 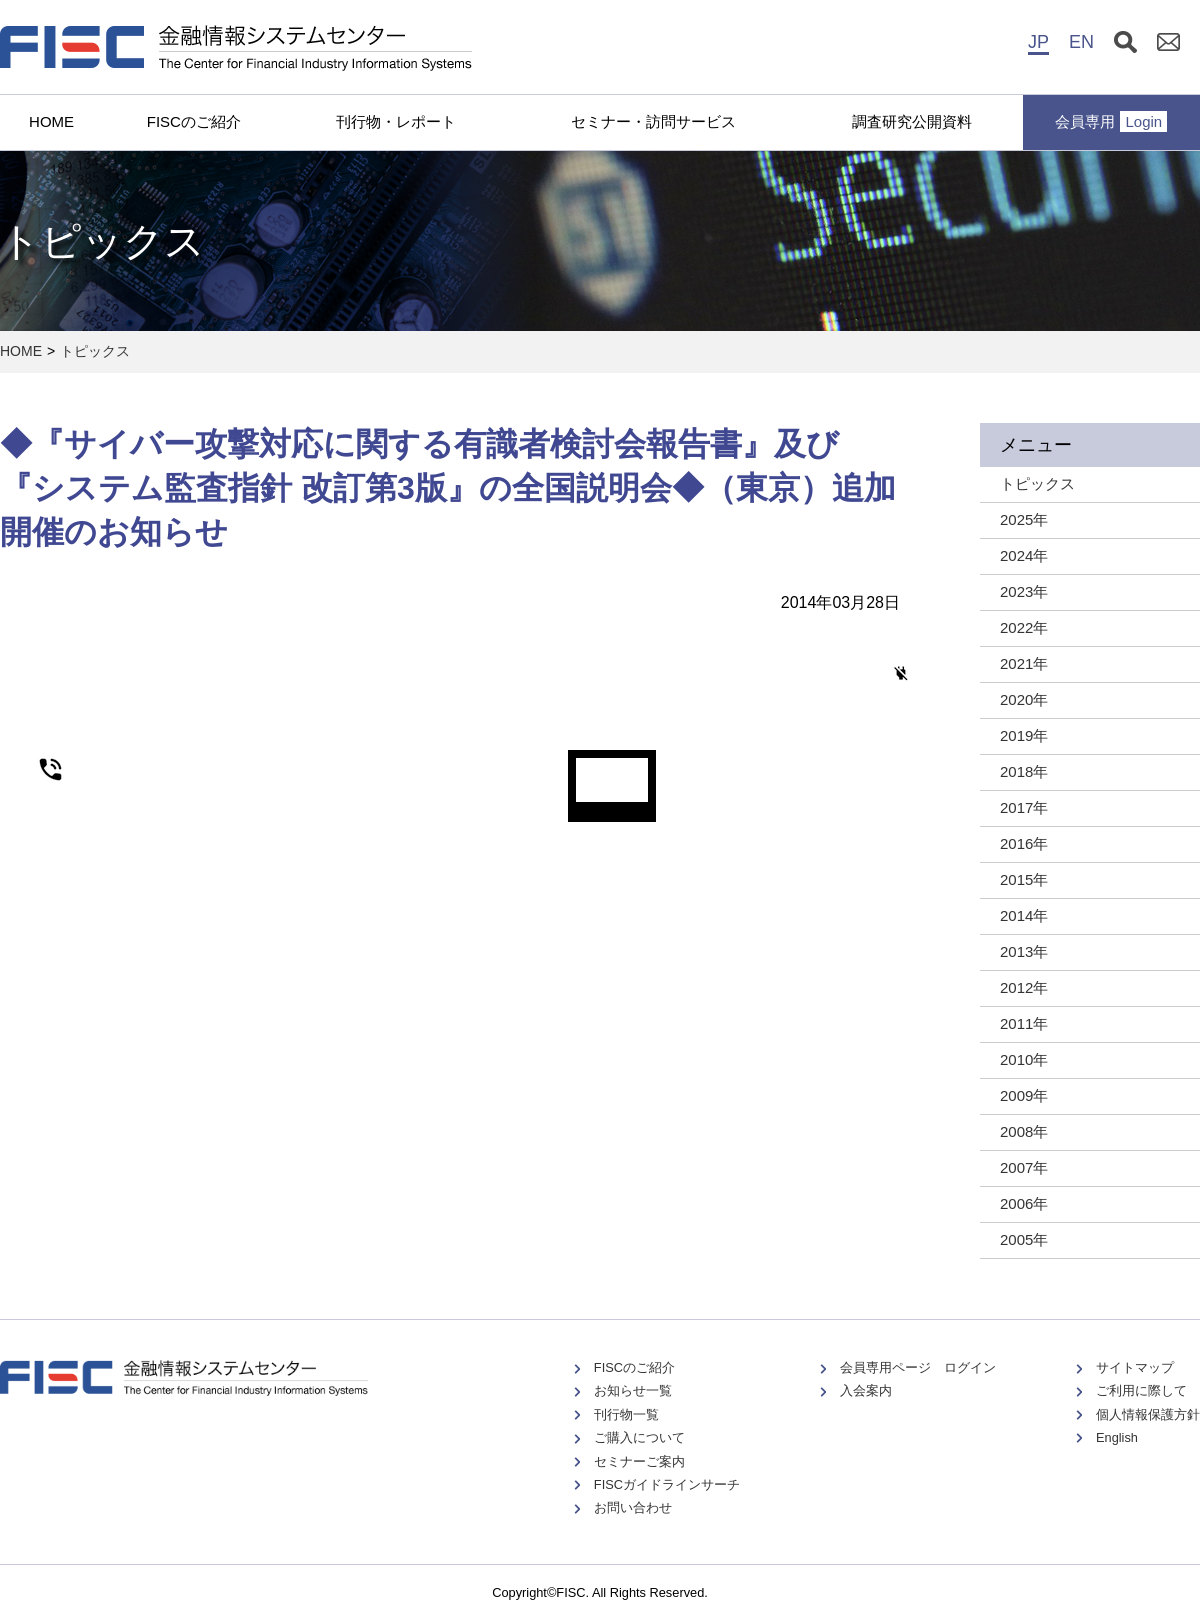 What do you see at coordinates (612, 786) in the screenshot?
I see `video player with caption or subtitle bar` at bounding box center [612, 786].